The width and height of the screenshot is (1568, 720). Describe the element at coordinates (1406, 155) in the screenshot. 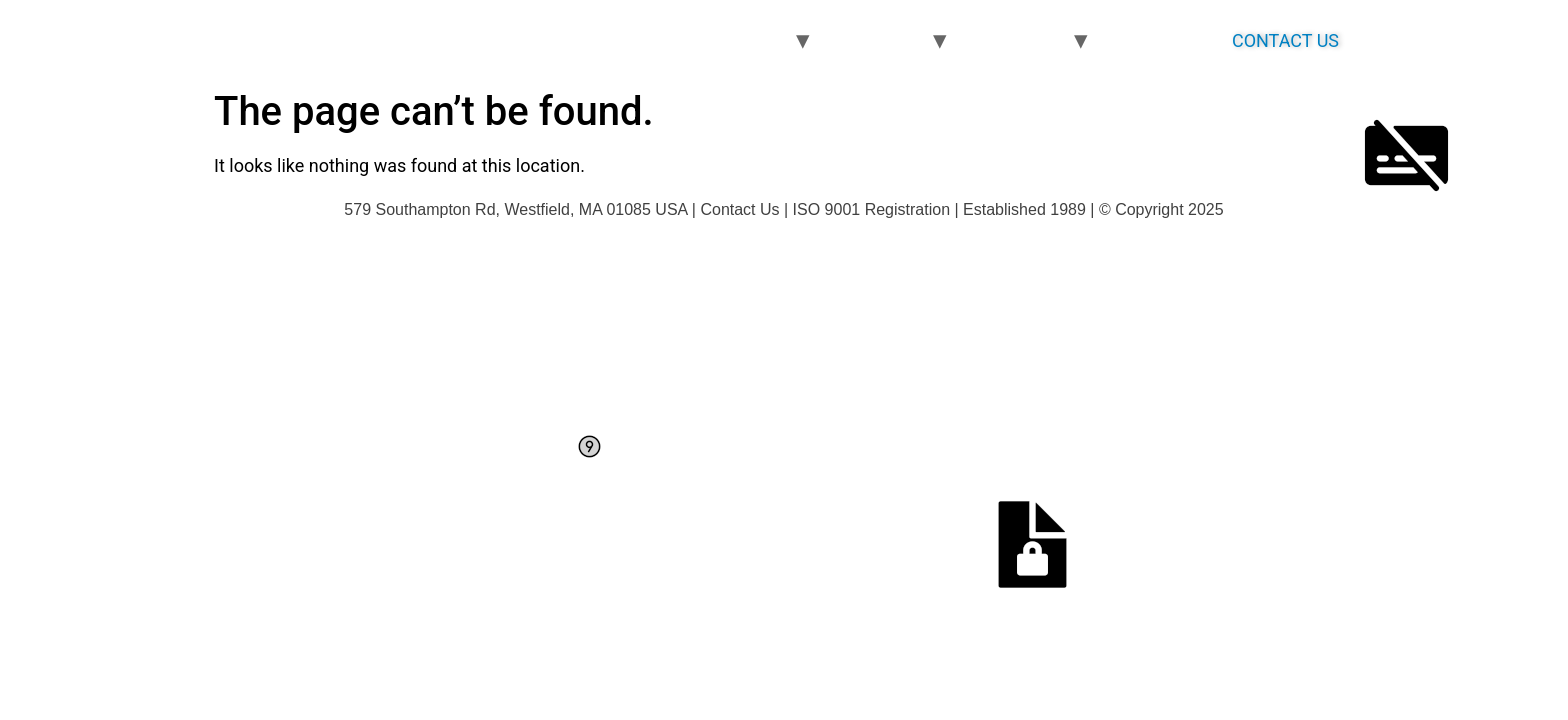

I see `disable subtitles or closed captions` at that location.